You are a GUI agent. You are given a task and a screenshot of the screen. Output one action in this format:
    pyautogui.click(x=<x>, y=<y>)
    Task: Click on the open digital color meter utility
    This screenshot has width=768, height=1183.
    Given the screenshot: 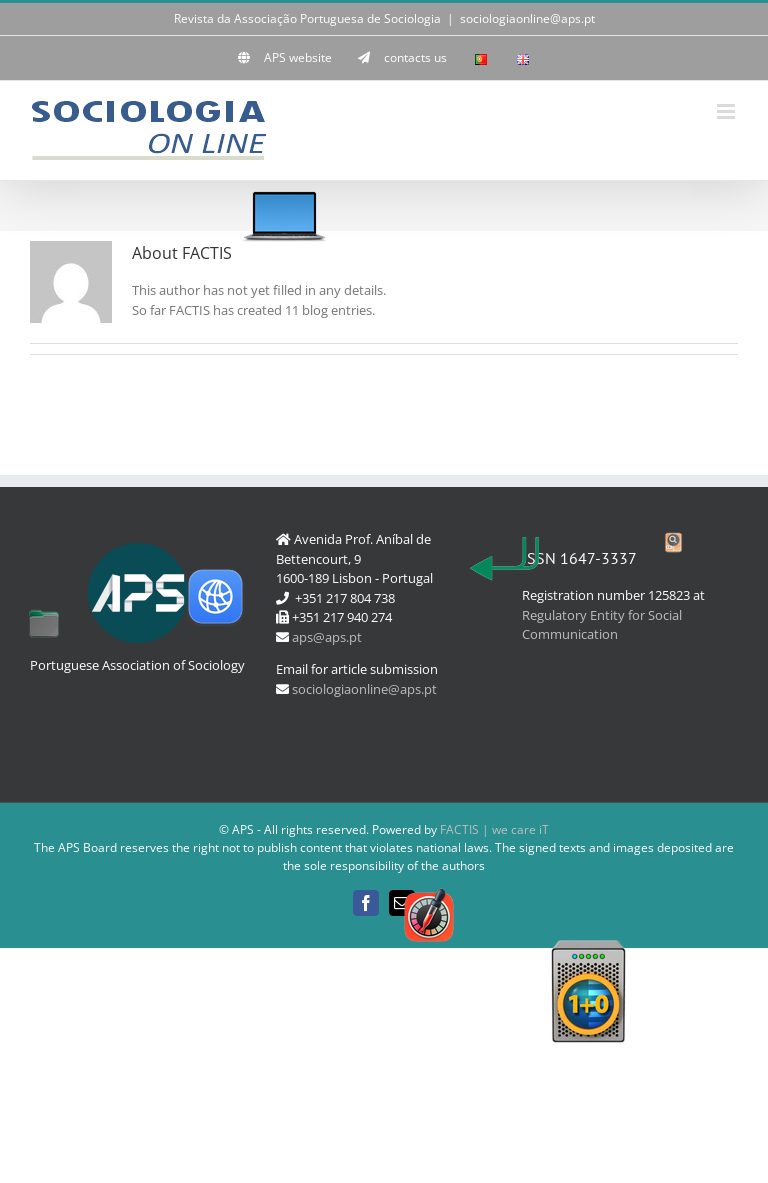 What is the action you would take?
    pyautogui.click(x=429, y=917)
    